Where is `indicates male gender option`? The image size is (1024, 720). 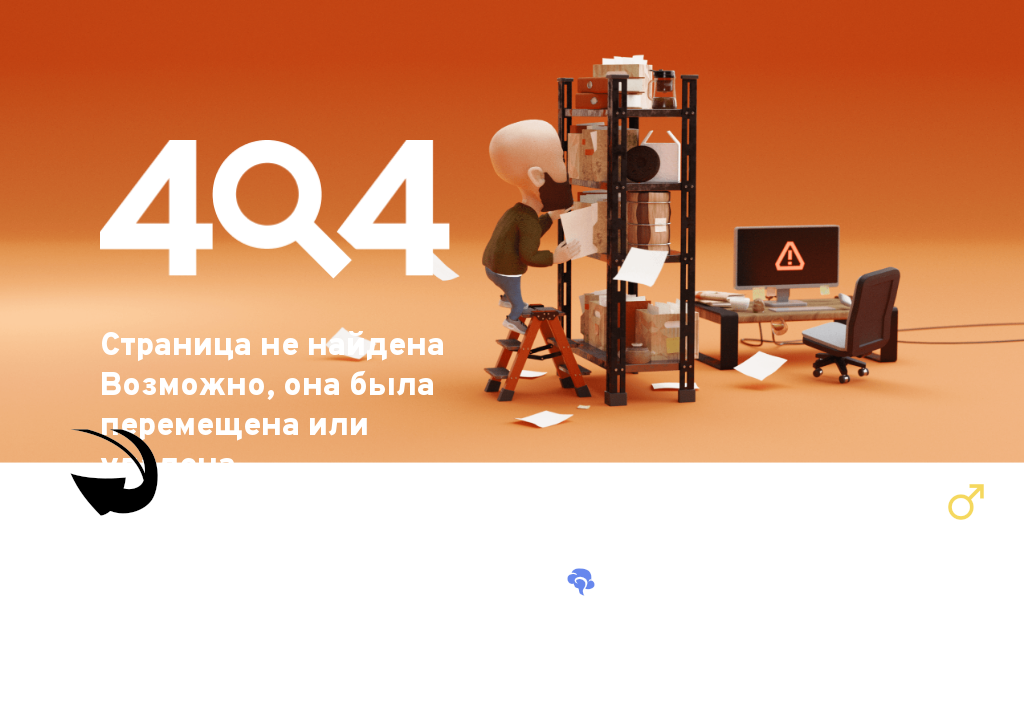 indicates male gender option is located at coordinates (966, 502).